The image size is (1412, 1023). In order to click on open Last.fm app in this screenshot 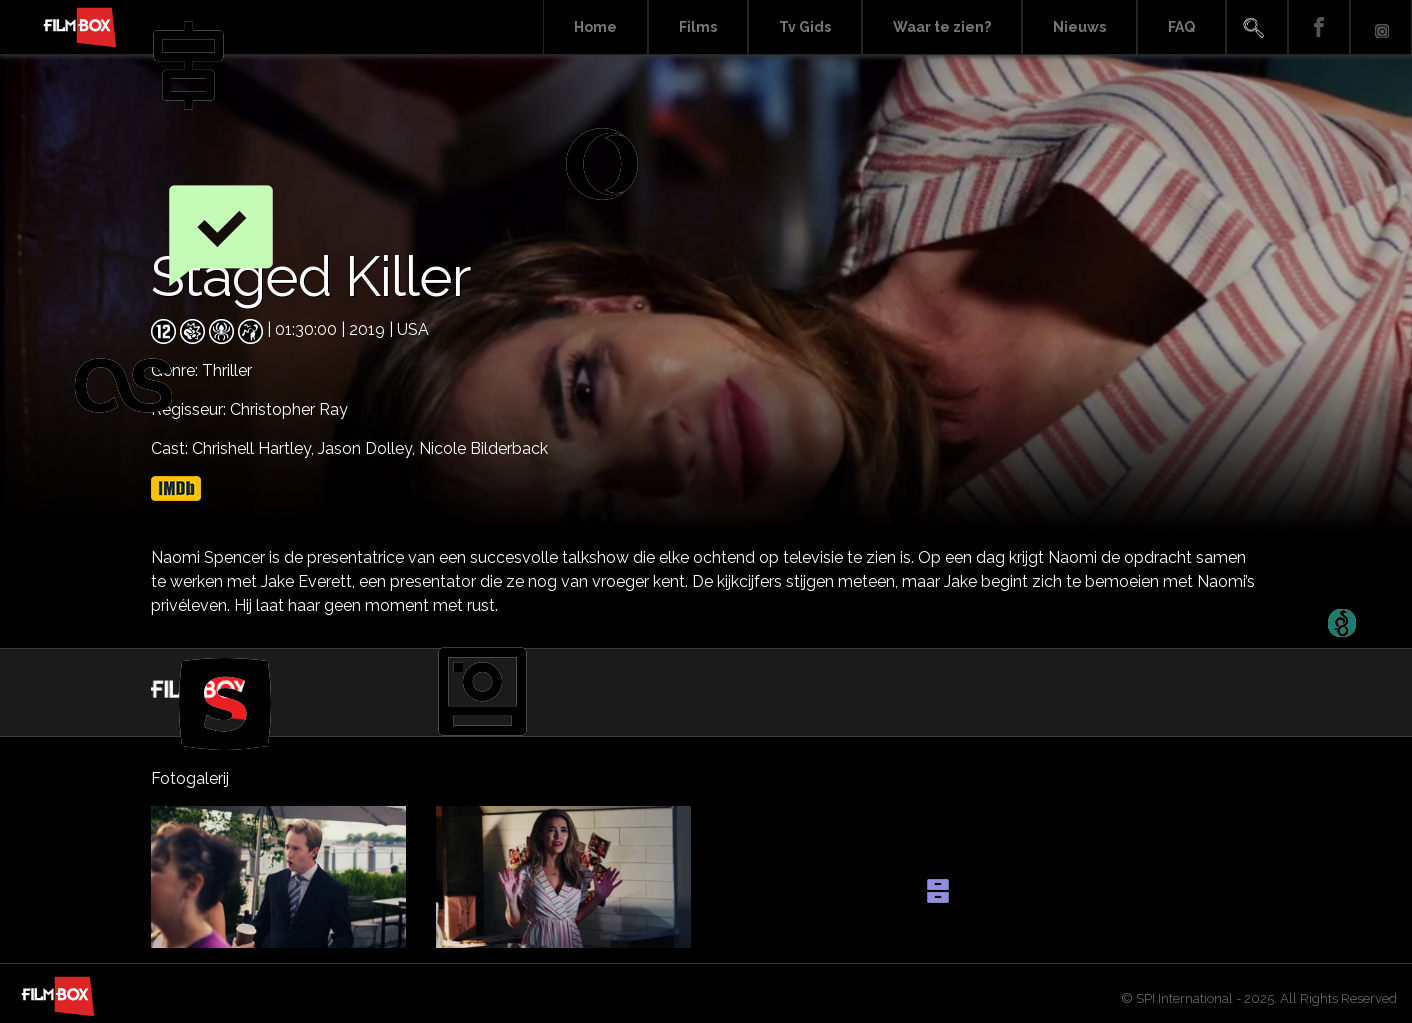, I will do `click(123, 385)`.